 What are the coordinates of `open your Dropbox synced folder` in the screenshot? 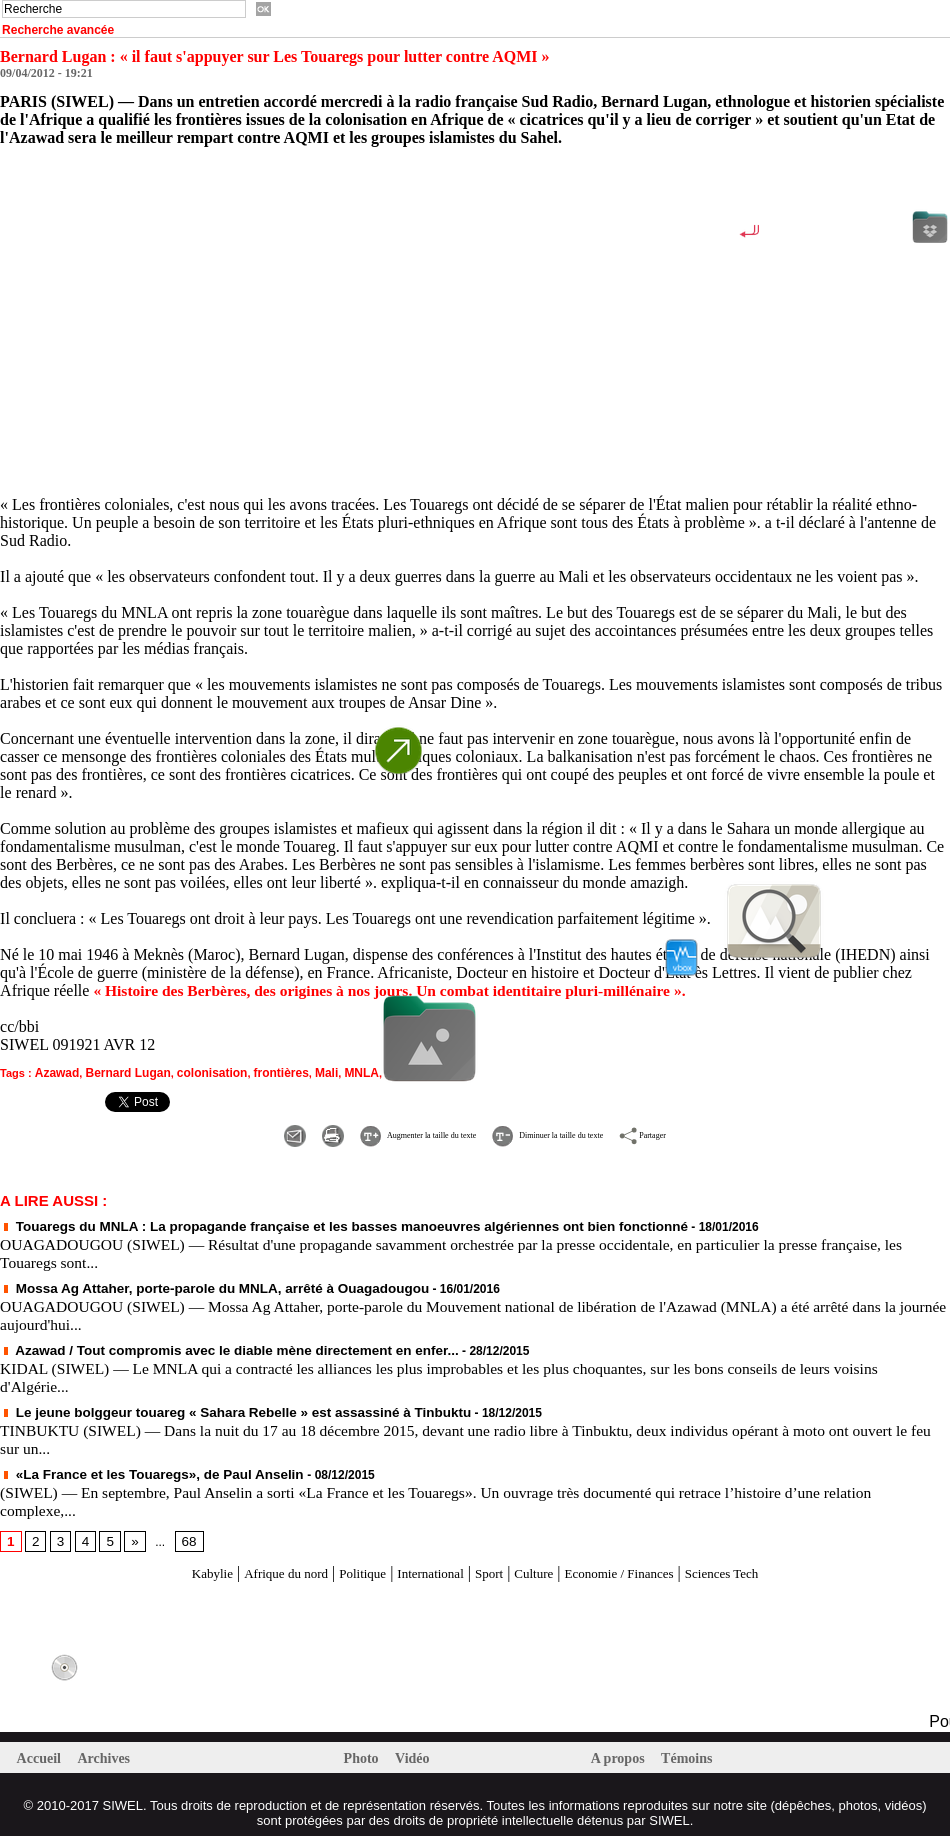 It's located at (930, 227).